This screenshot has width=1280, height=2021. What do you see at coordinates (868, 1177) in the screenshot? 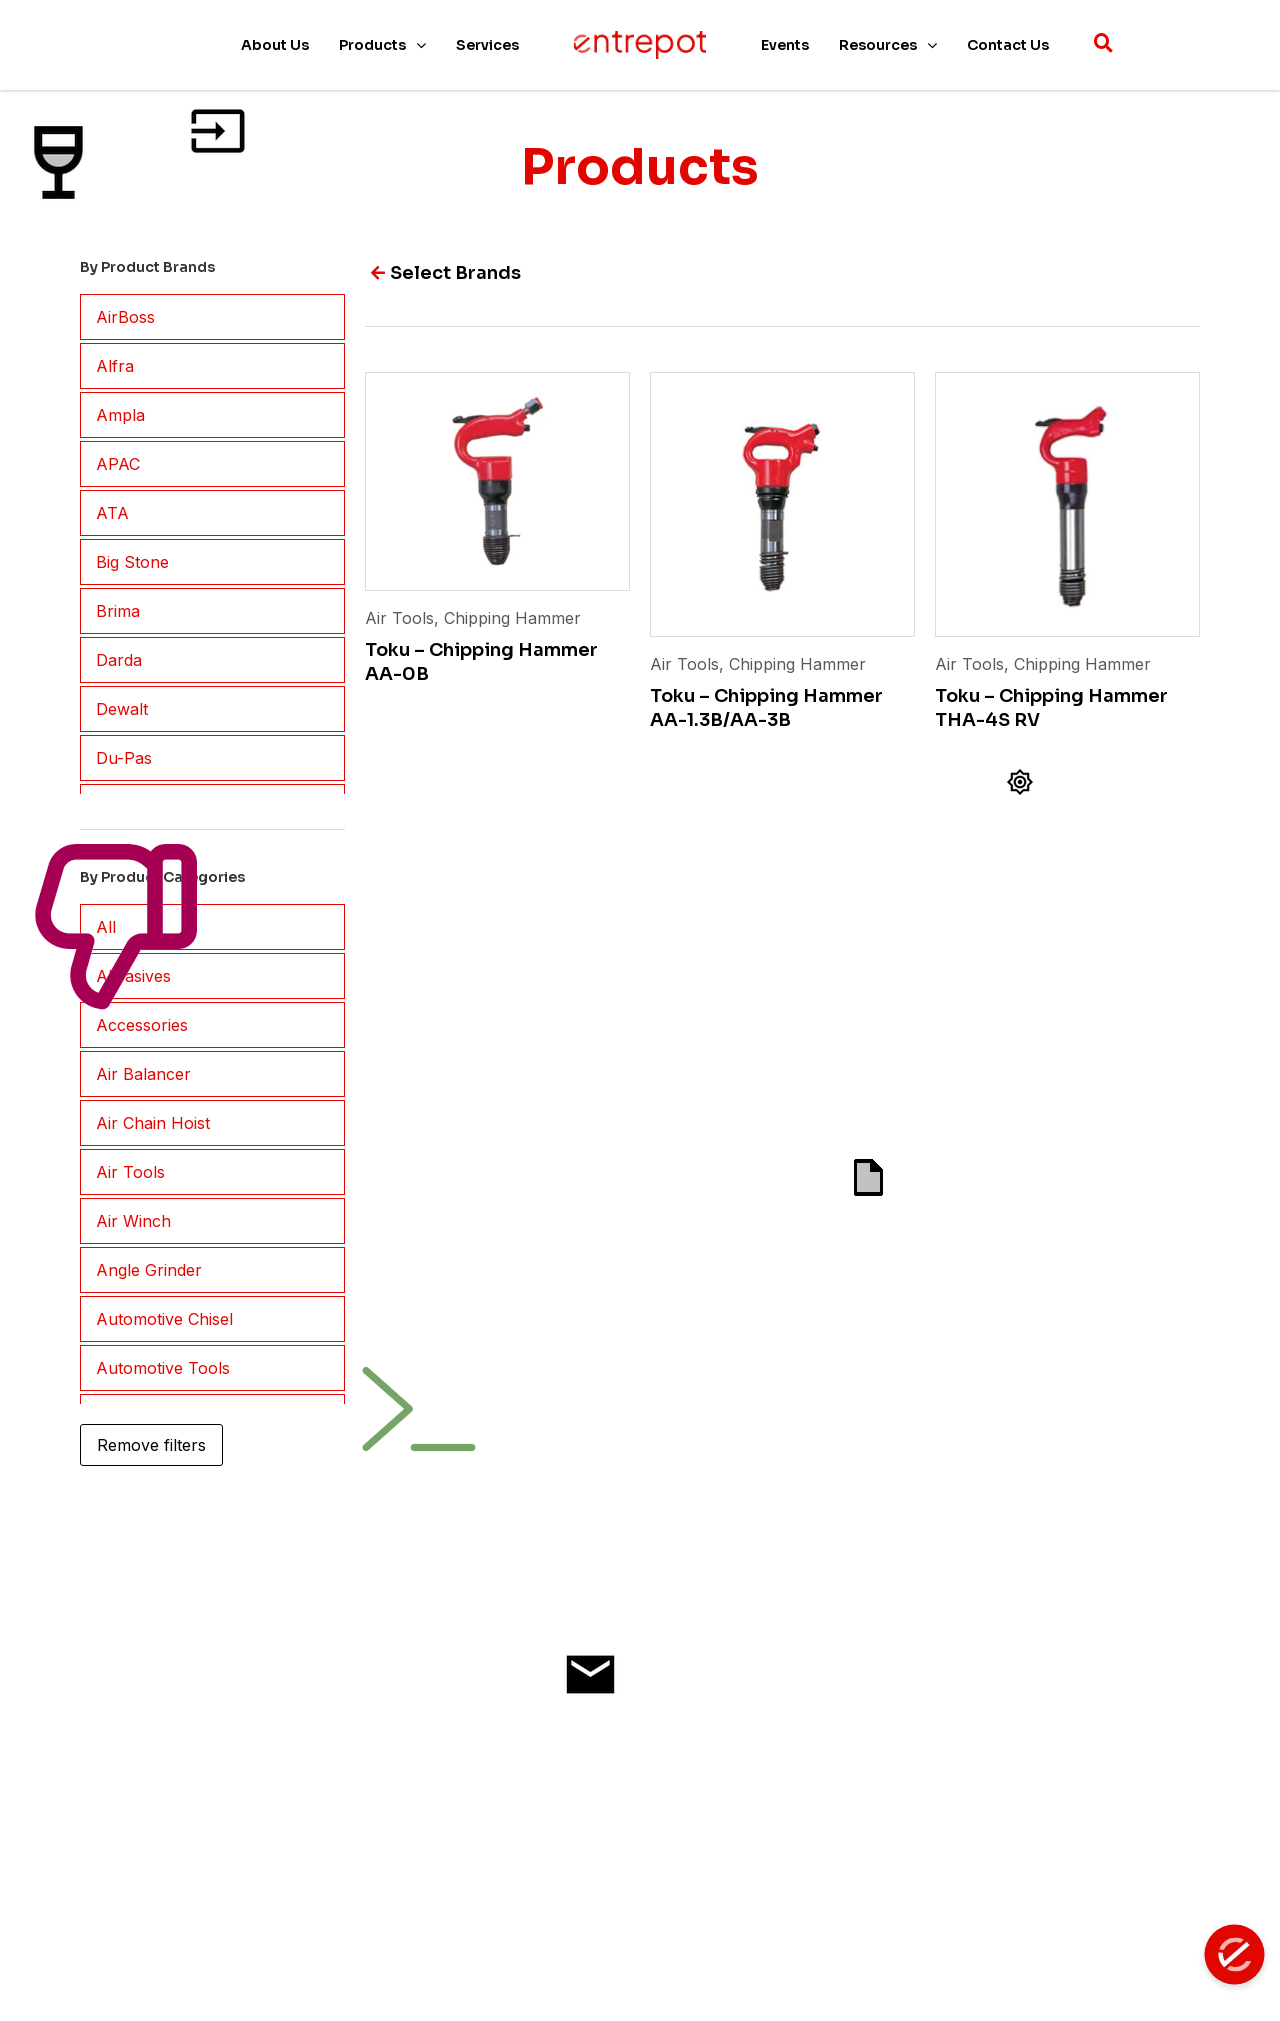
I see `insert or attach a file` at bounding box center [868, 1177].